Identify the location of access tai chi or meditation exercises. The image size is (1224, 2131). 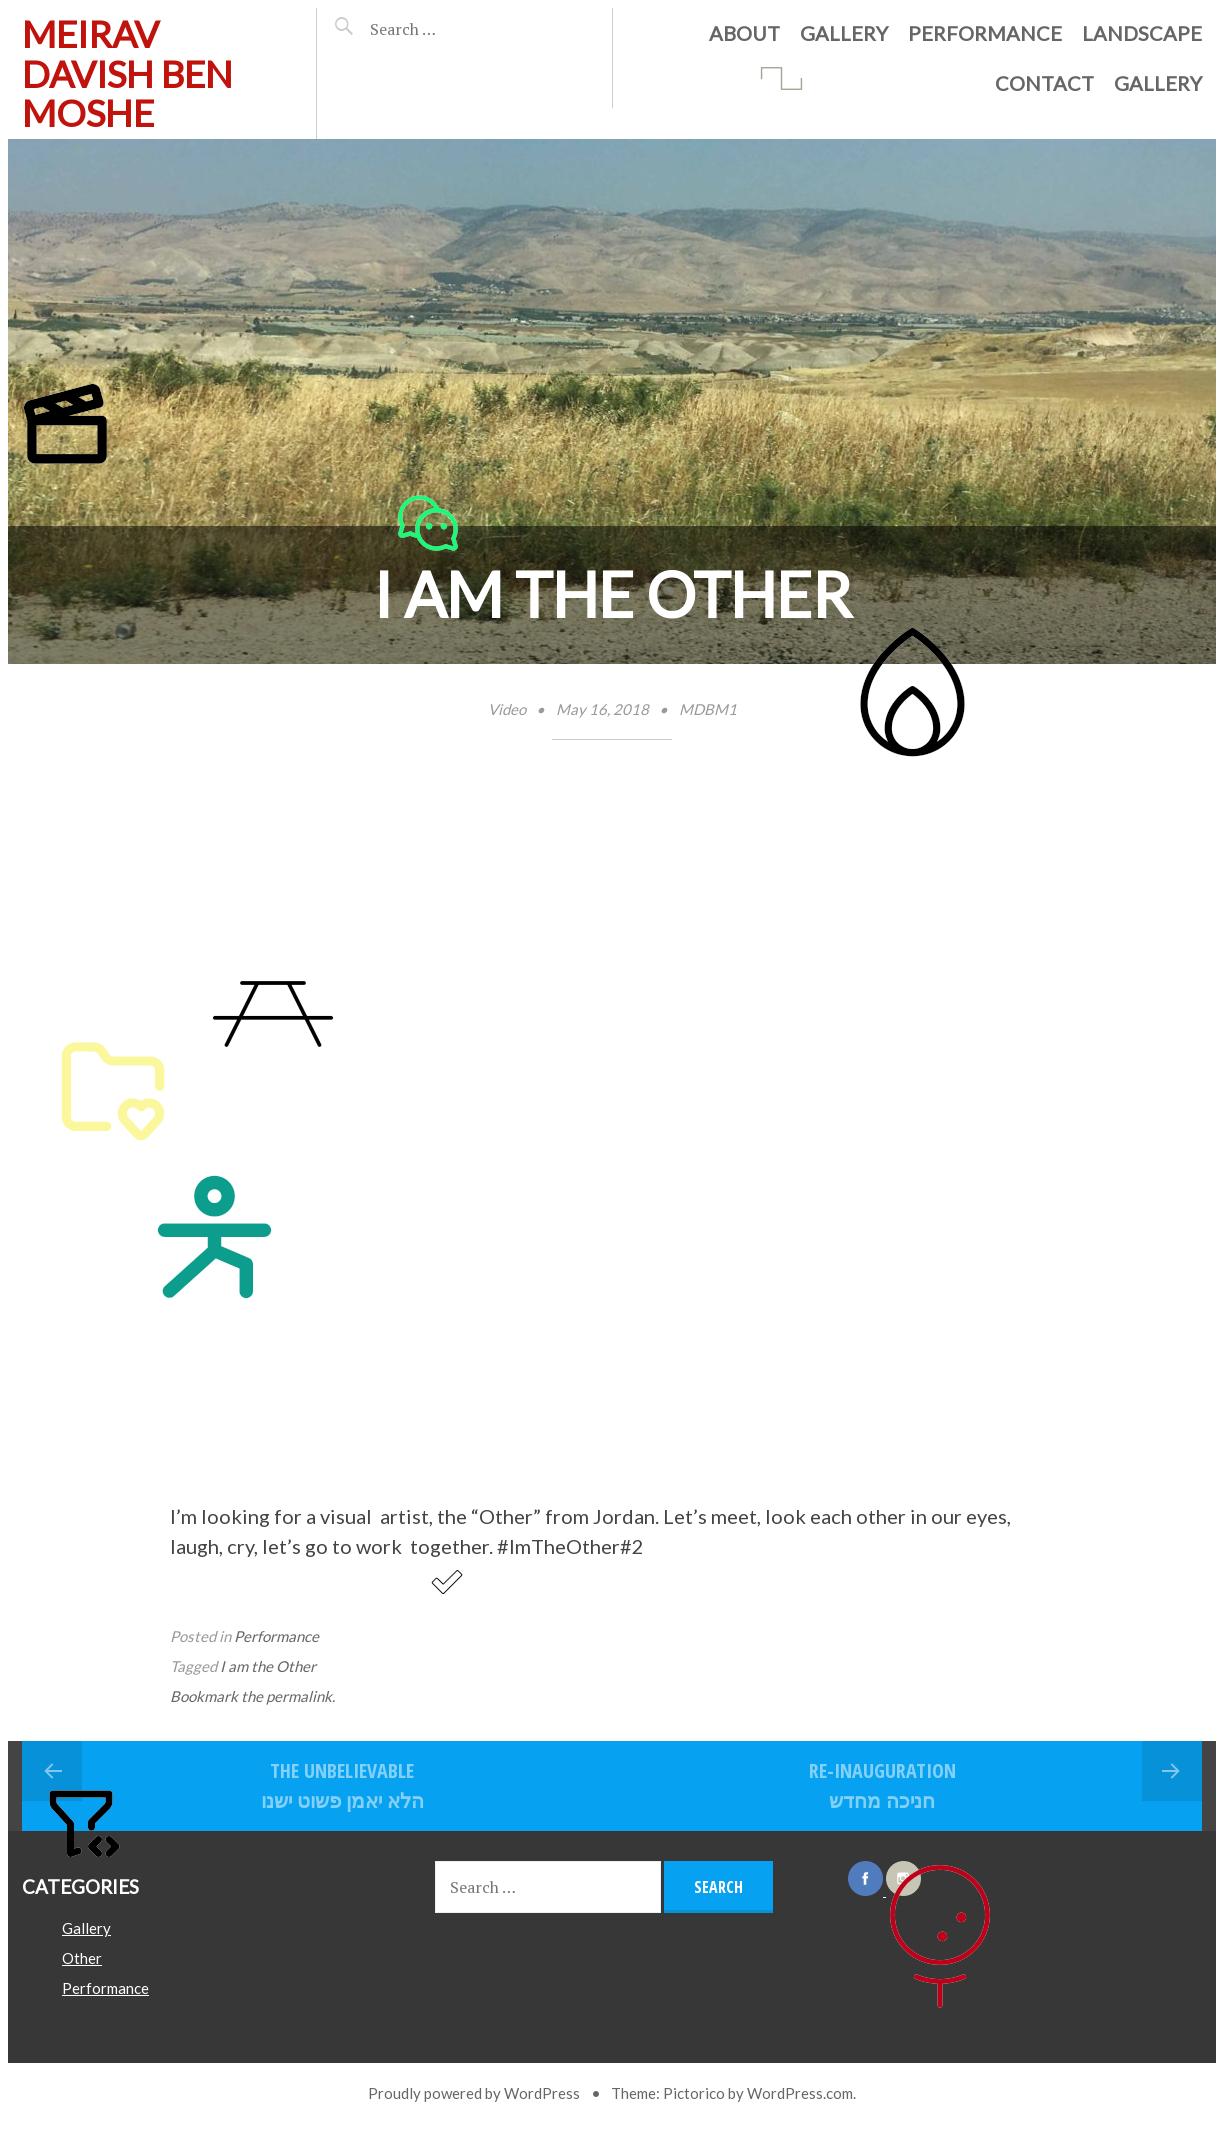
(214, 1241).